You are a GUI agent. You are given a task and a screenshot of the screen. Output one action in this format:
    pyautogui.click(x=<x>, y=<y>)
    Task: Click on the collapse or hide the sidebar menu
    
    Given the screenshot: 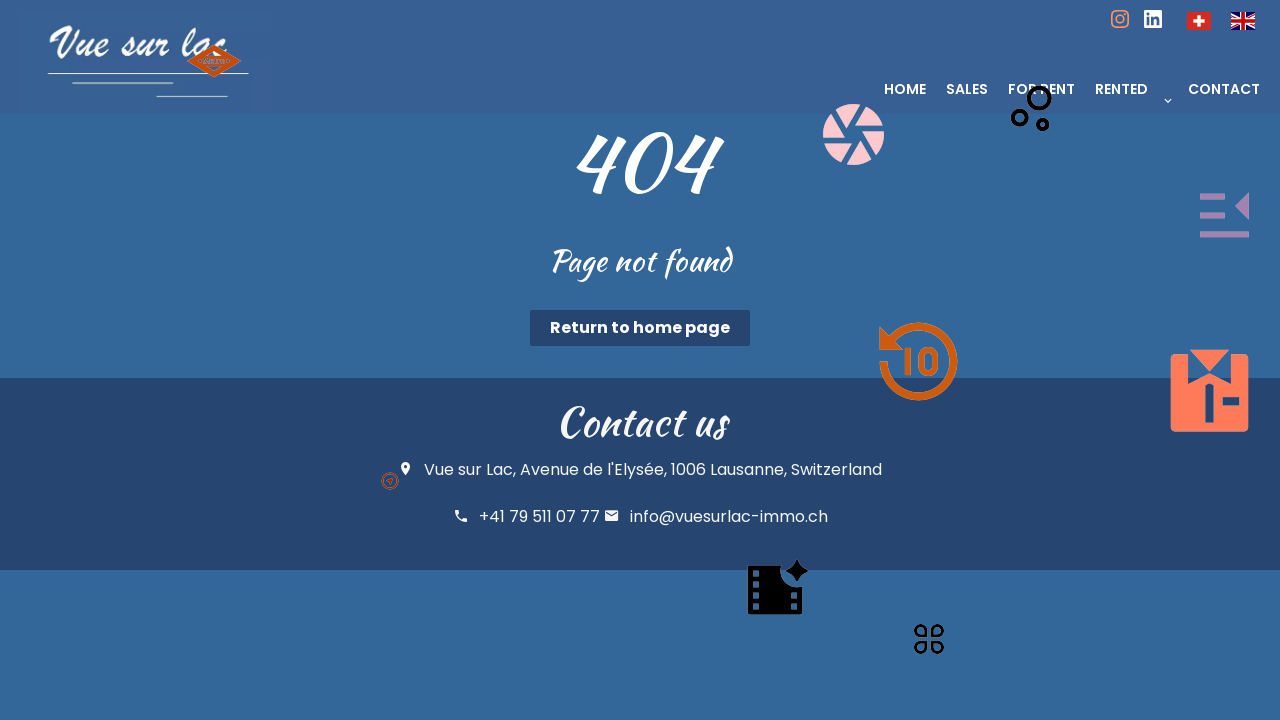 What is the action you would take?
    pyautogui.click(x=1224, y=215)
    